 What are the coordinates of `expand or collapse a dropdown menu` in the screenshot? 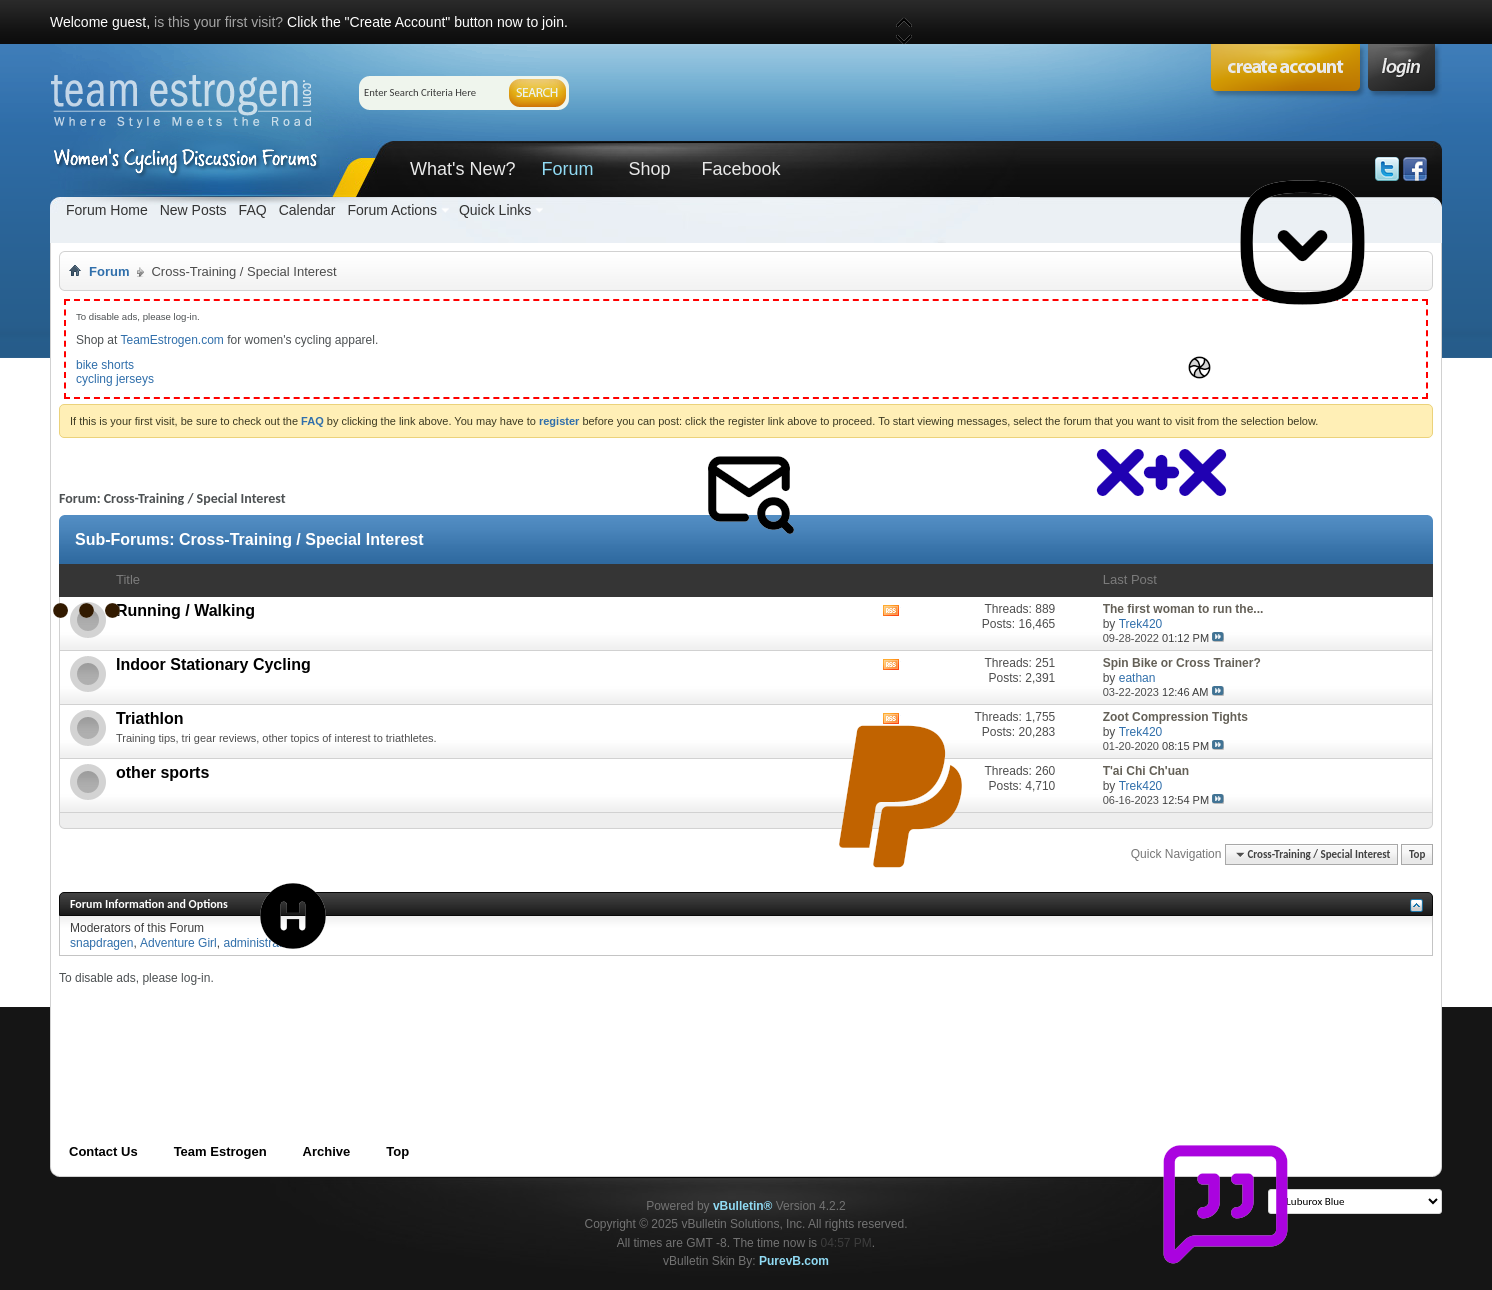 It's located at (904, 31).